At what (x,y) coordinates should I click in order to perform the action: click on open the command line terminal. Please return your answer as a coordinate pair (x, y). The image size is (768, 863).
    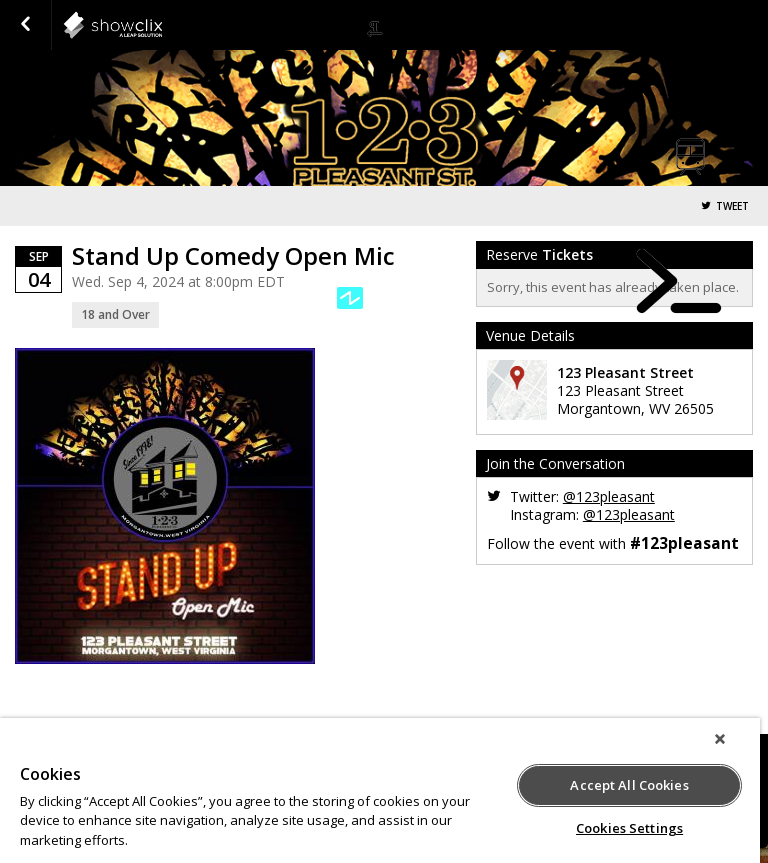
    Looking at the image, I should click on (679, 281).